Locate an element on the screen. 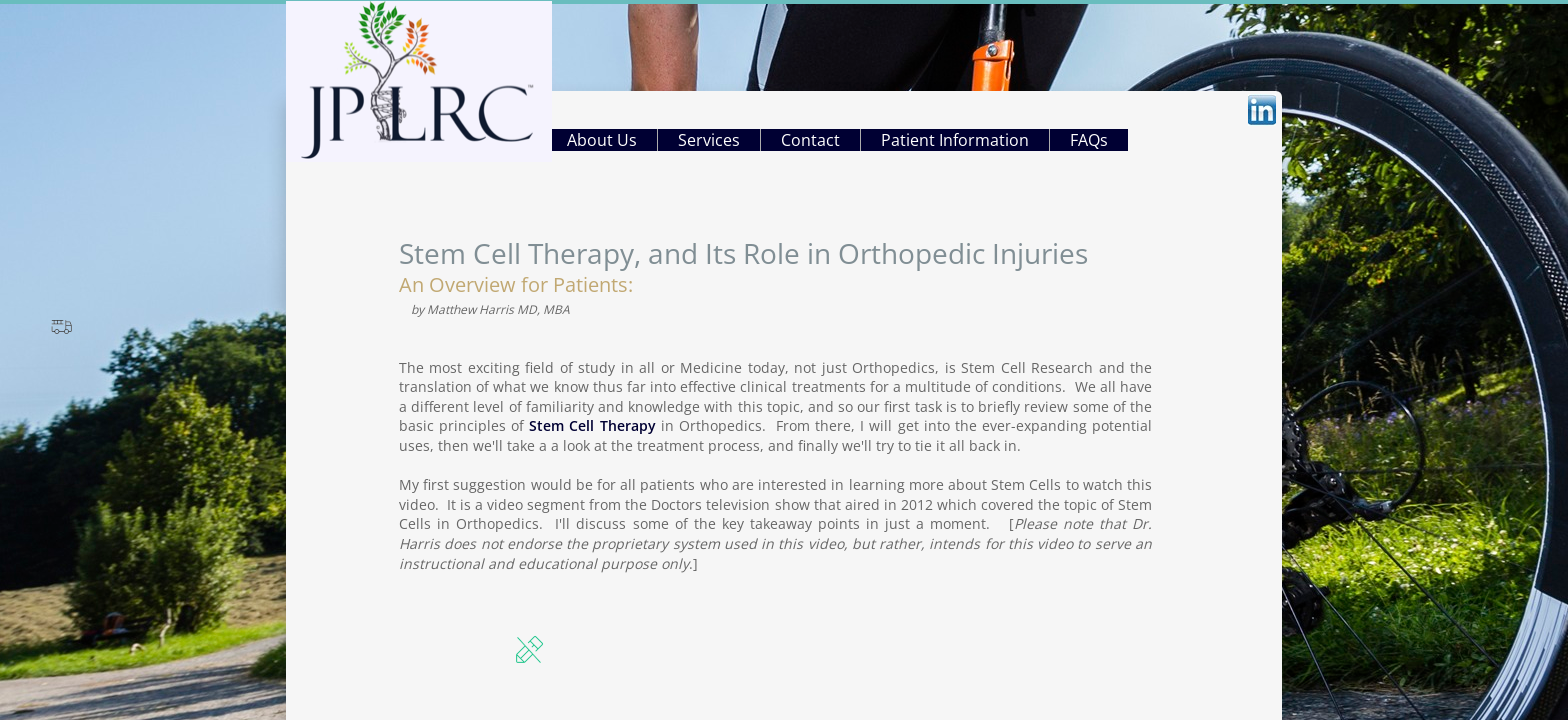 The height and width of the screenshot is (720, 1568). editing is disabled or unavailable is located at coordinates (529, 650).